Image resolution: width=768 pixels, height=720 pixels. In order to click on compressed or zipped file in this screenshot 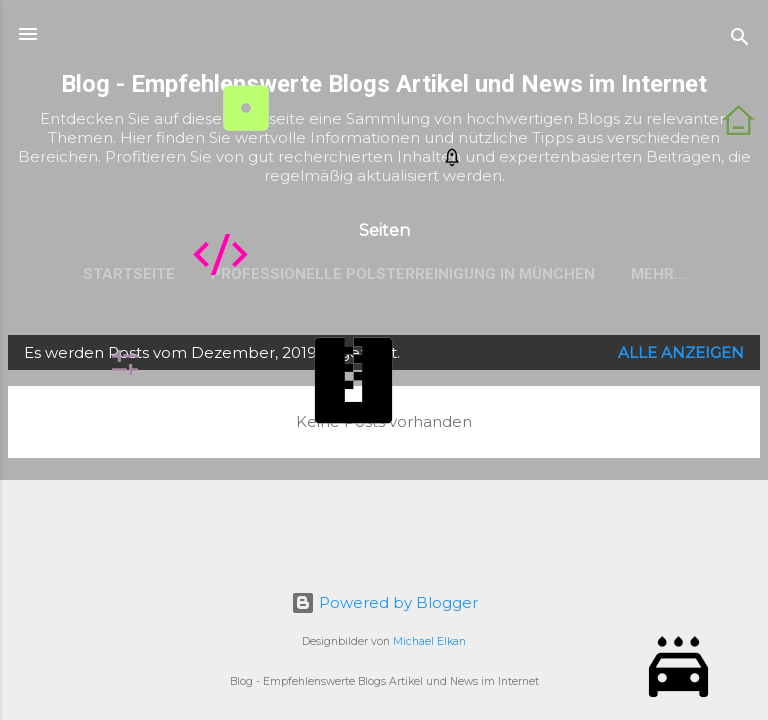, I will do `click(353, 380)`.